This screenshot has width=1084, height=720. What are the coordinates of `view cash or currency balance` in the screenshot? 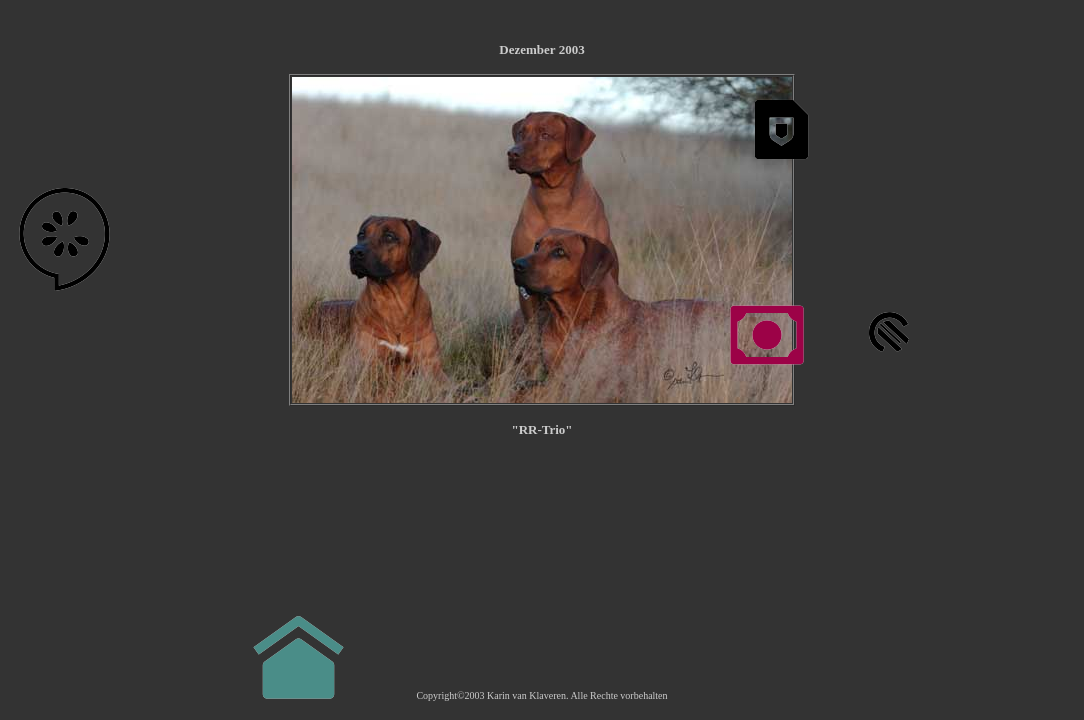 It's located at (767, 335).